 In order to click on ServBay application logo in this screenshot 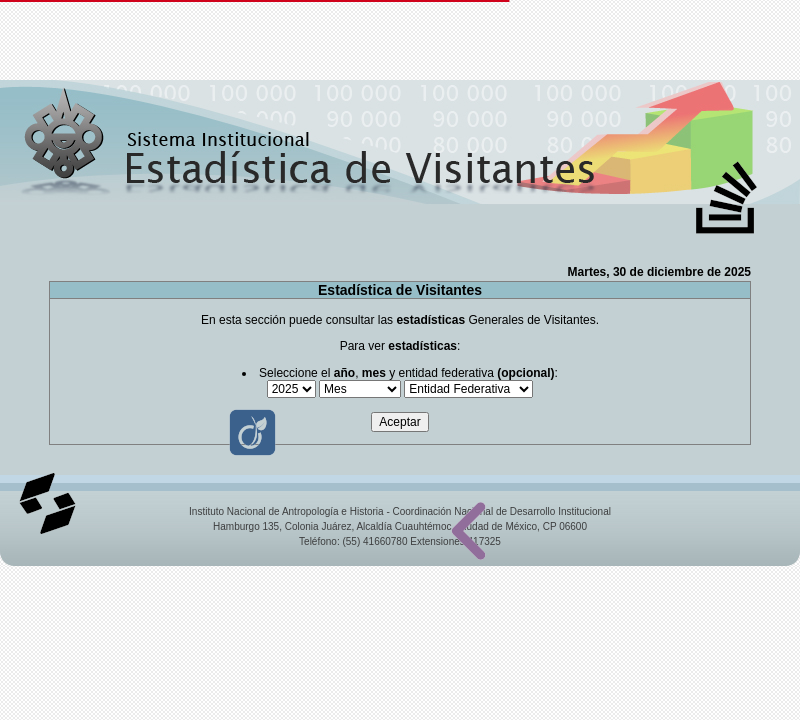, I will do `click(47, 503)`.